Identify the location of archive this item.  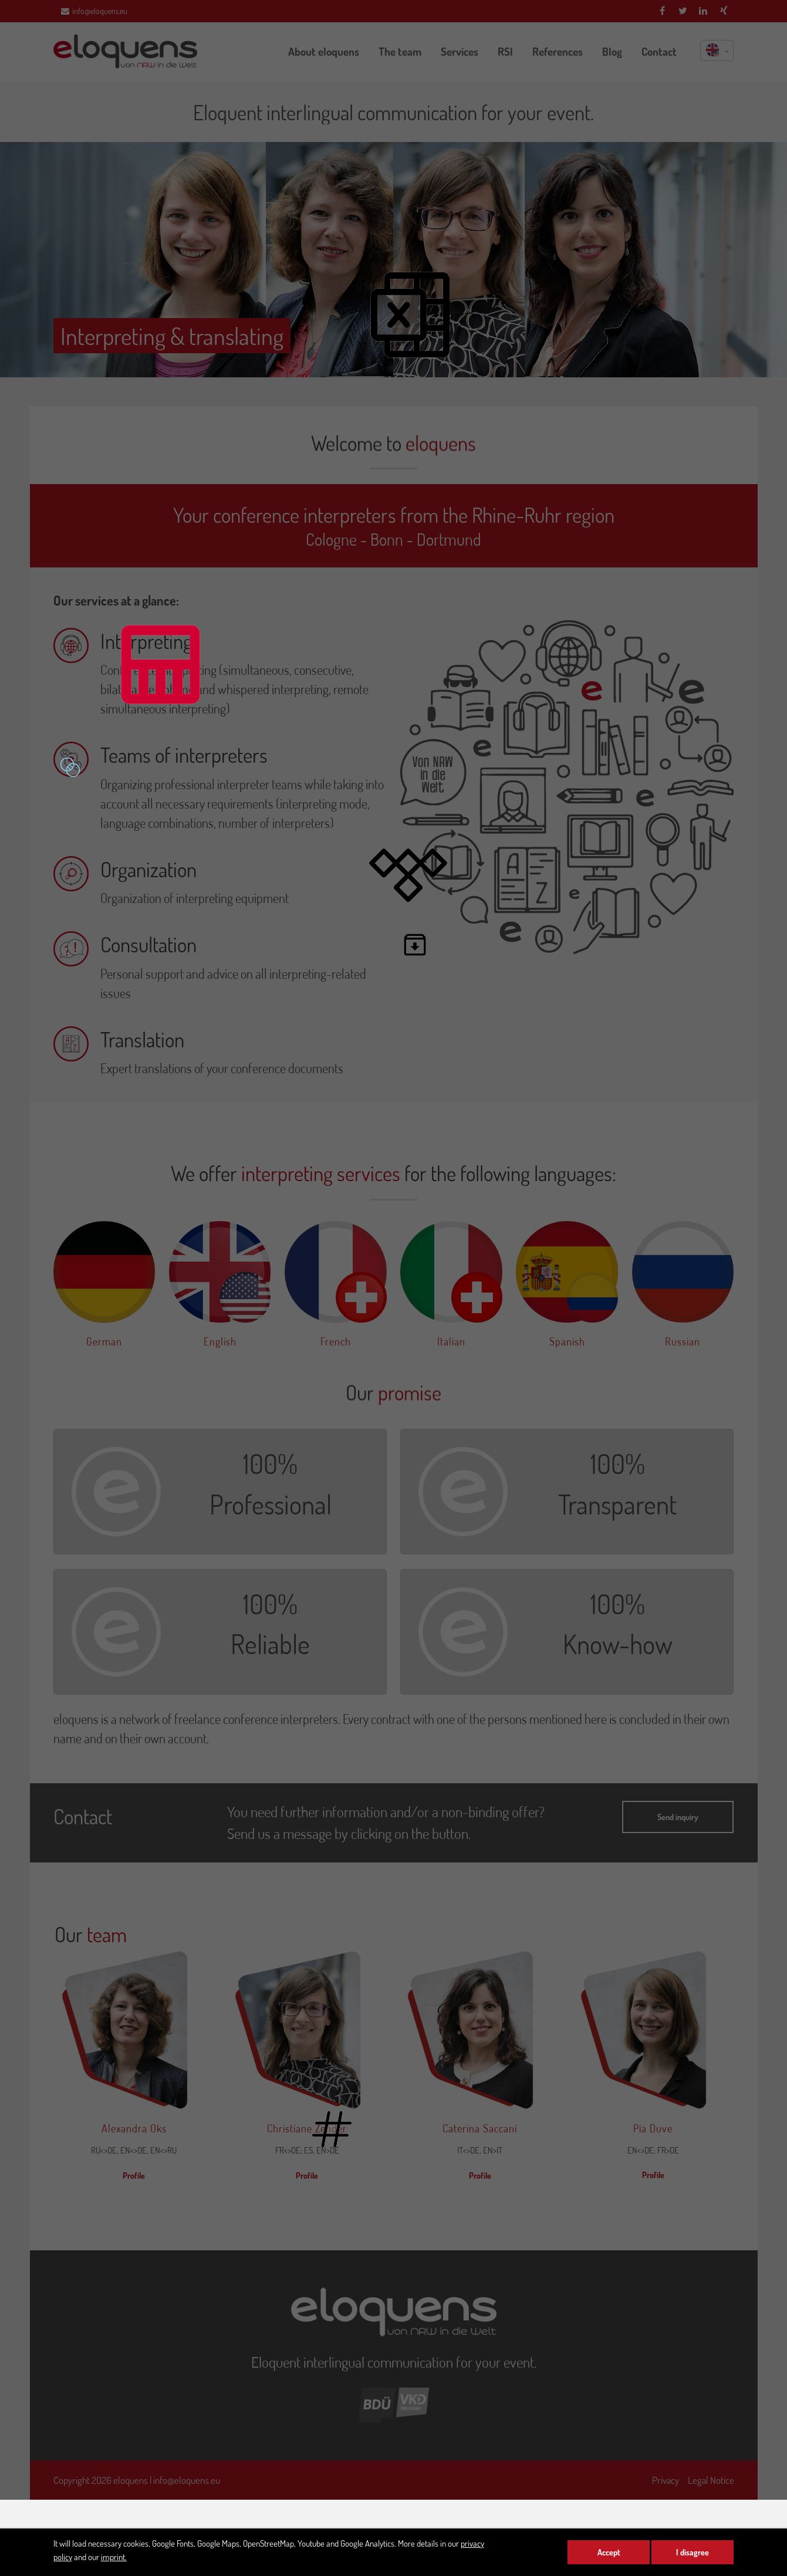
(415, 945).